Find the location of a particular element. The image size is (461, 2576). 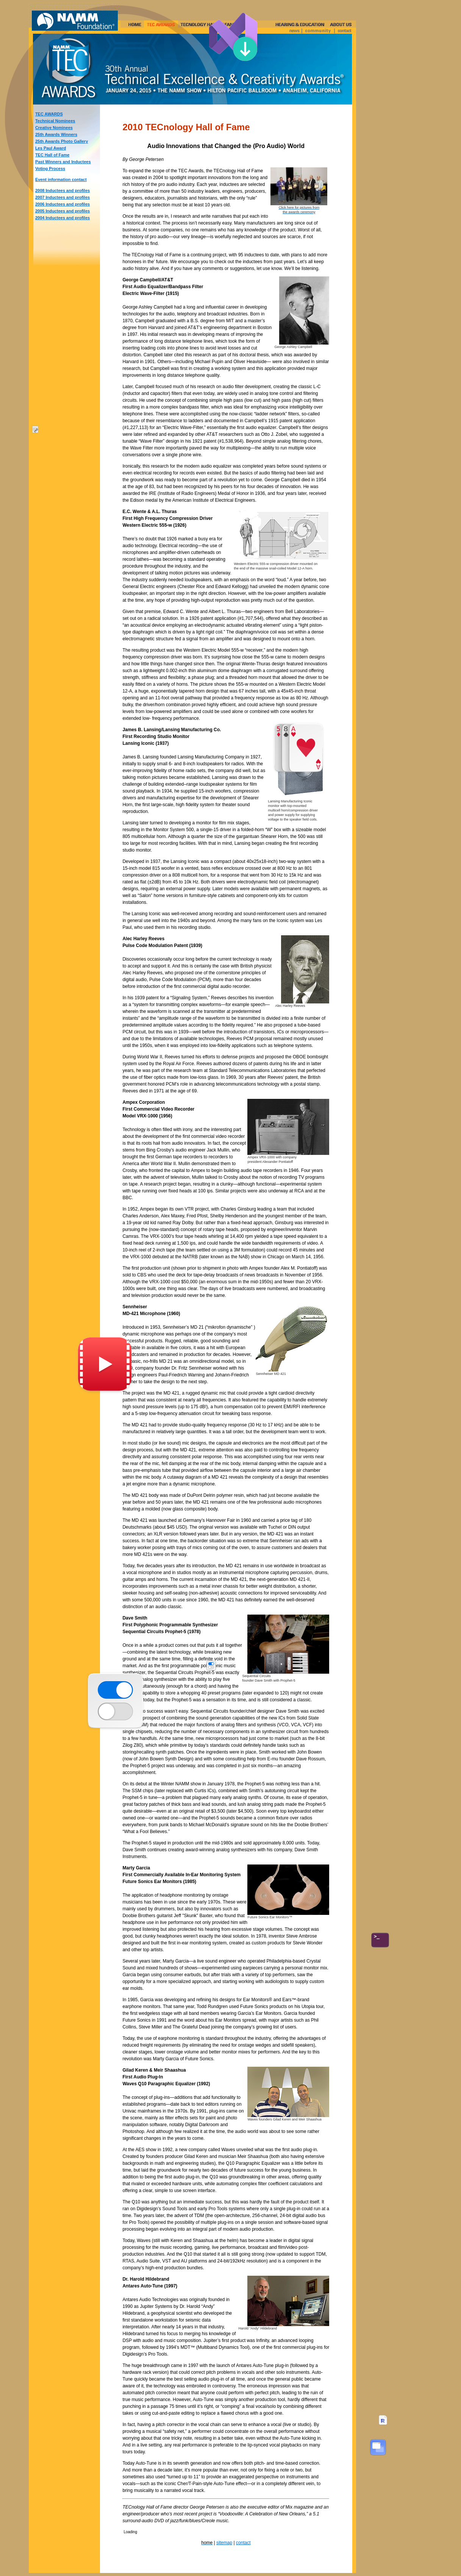

open gnome tweaks application is located at coordinates (115, 1701).